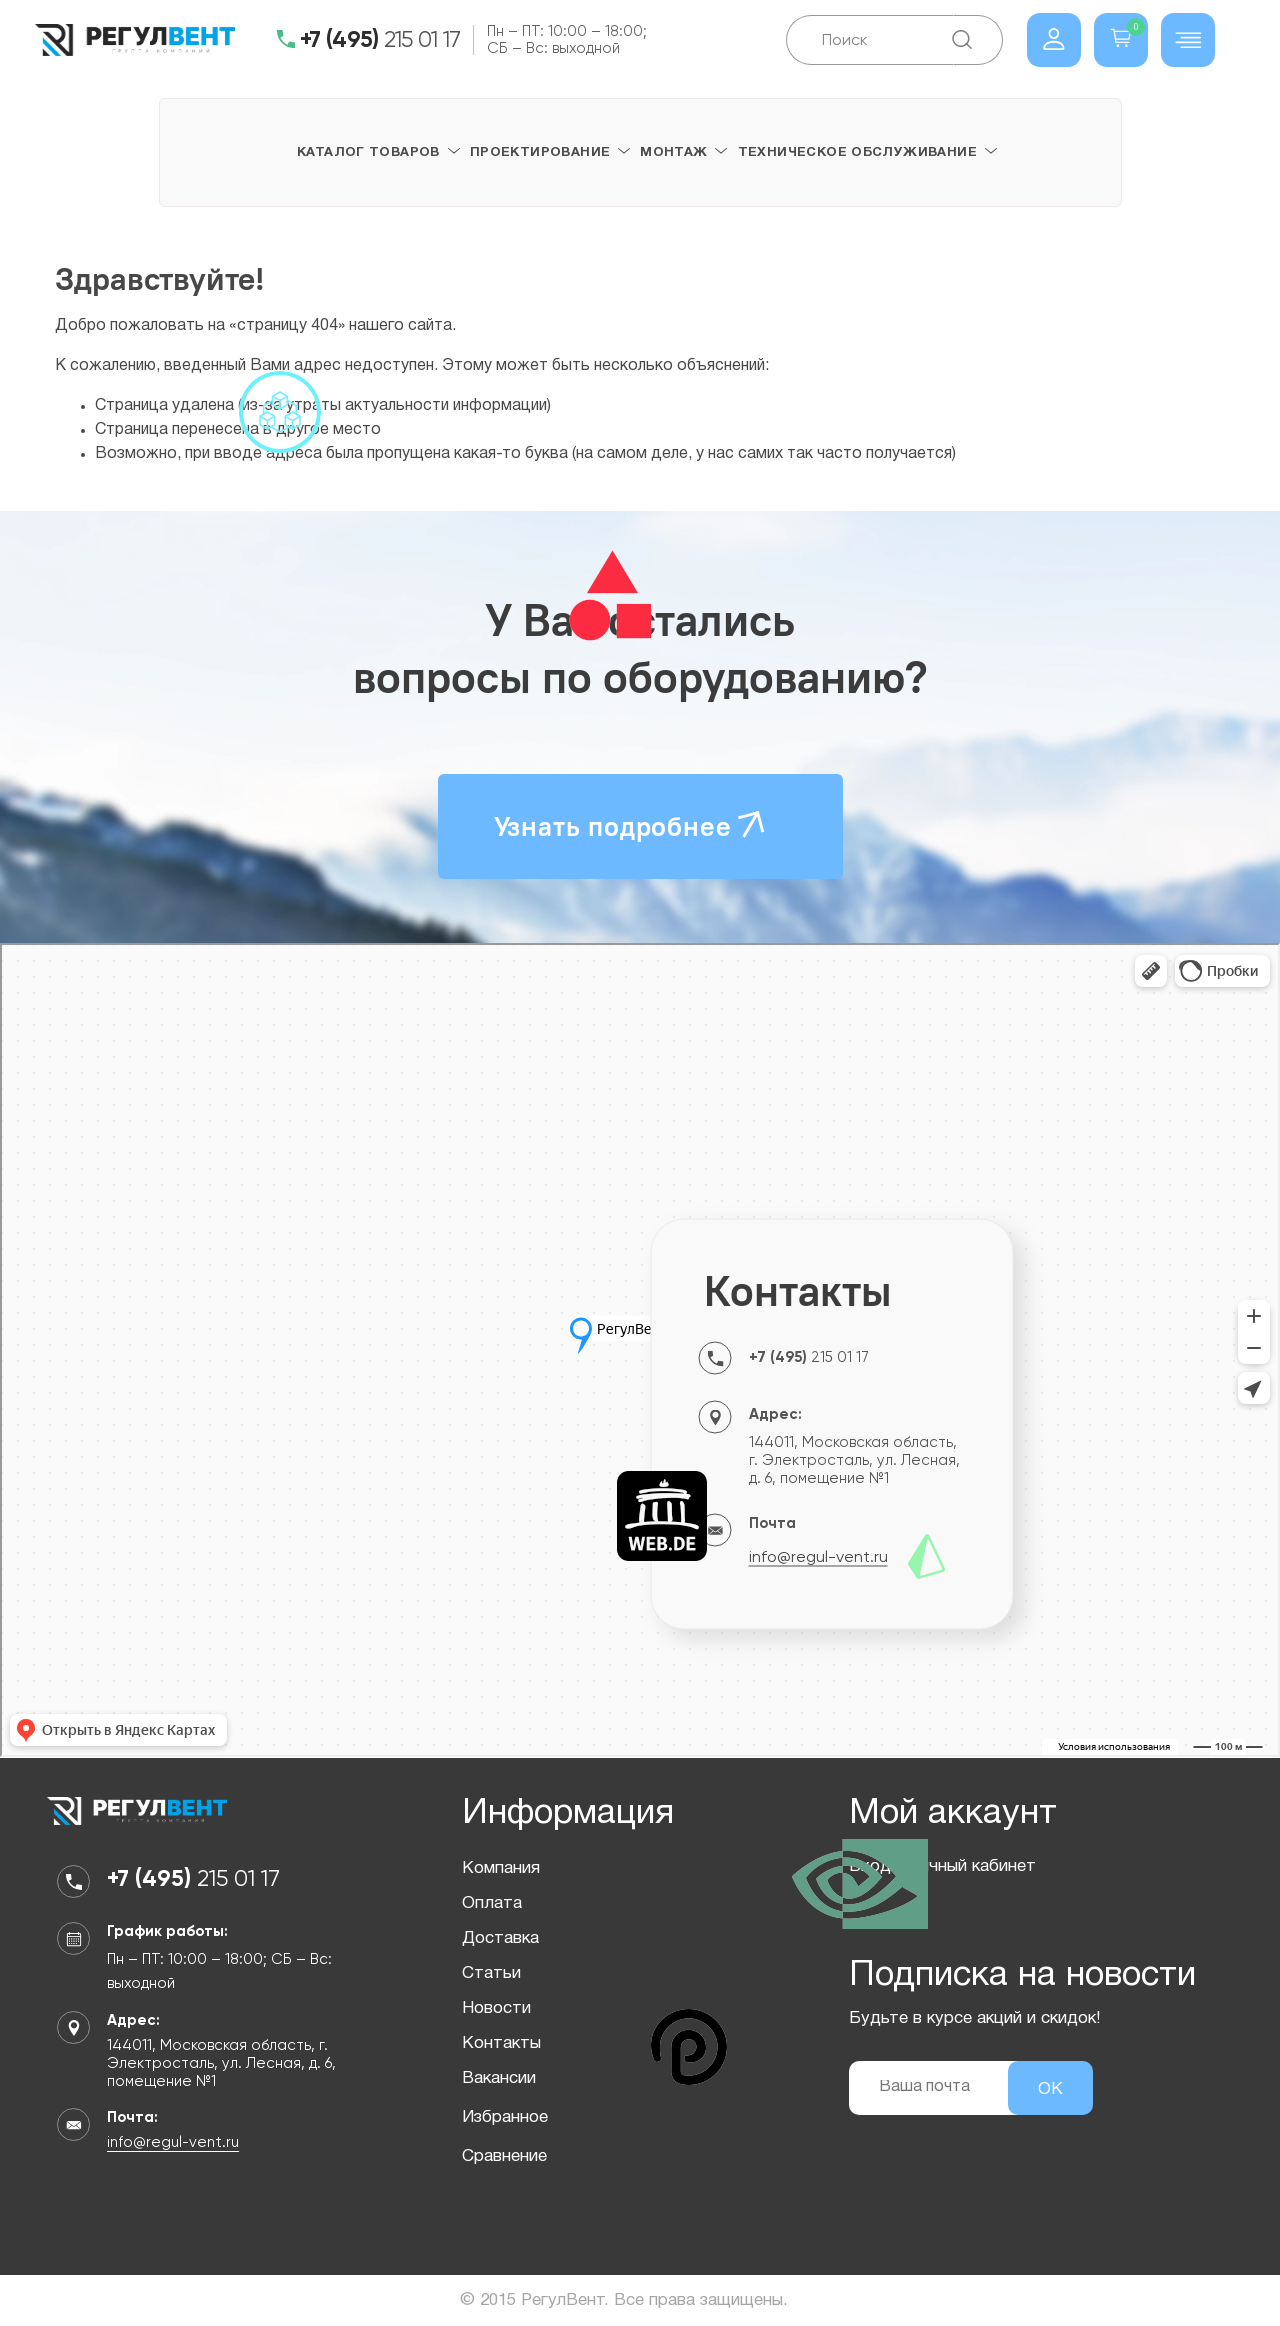  Describe the element at coordinates (860, 1884) in the screenshot. I see `nvidia brand logo` at that location.